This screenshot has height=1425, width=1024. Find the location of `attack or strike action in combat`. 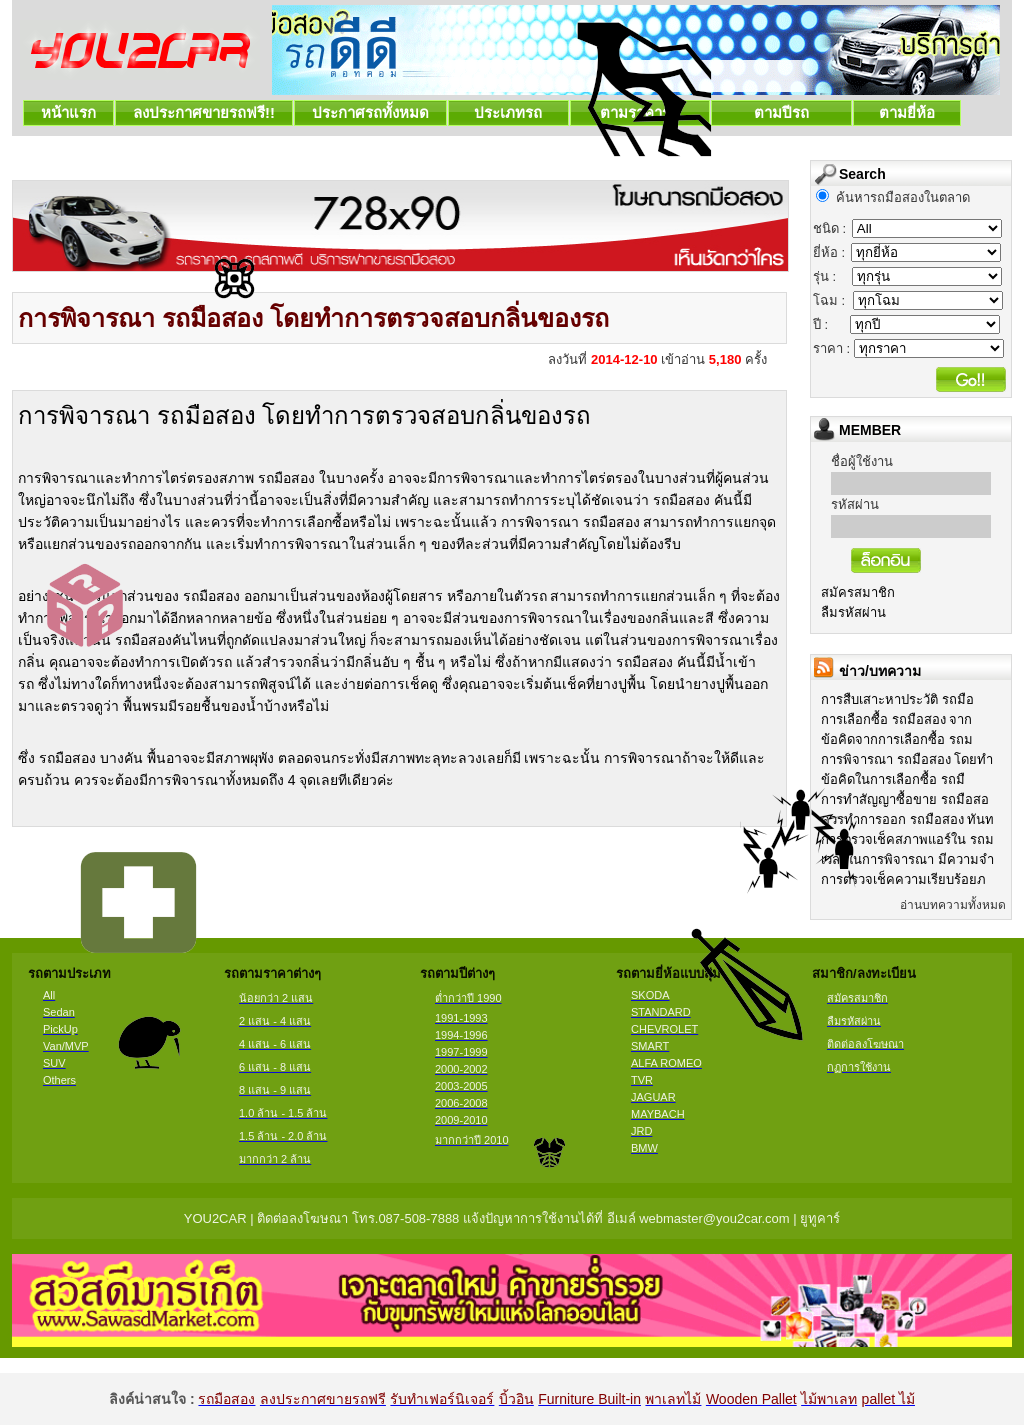

attack or strike action in combat is located at coordinates (747, 984).